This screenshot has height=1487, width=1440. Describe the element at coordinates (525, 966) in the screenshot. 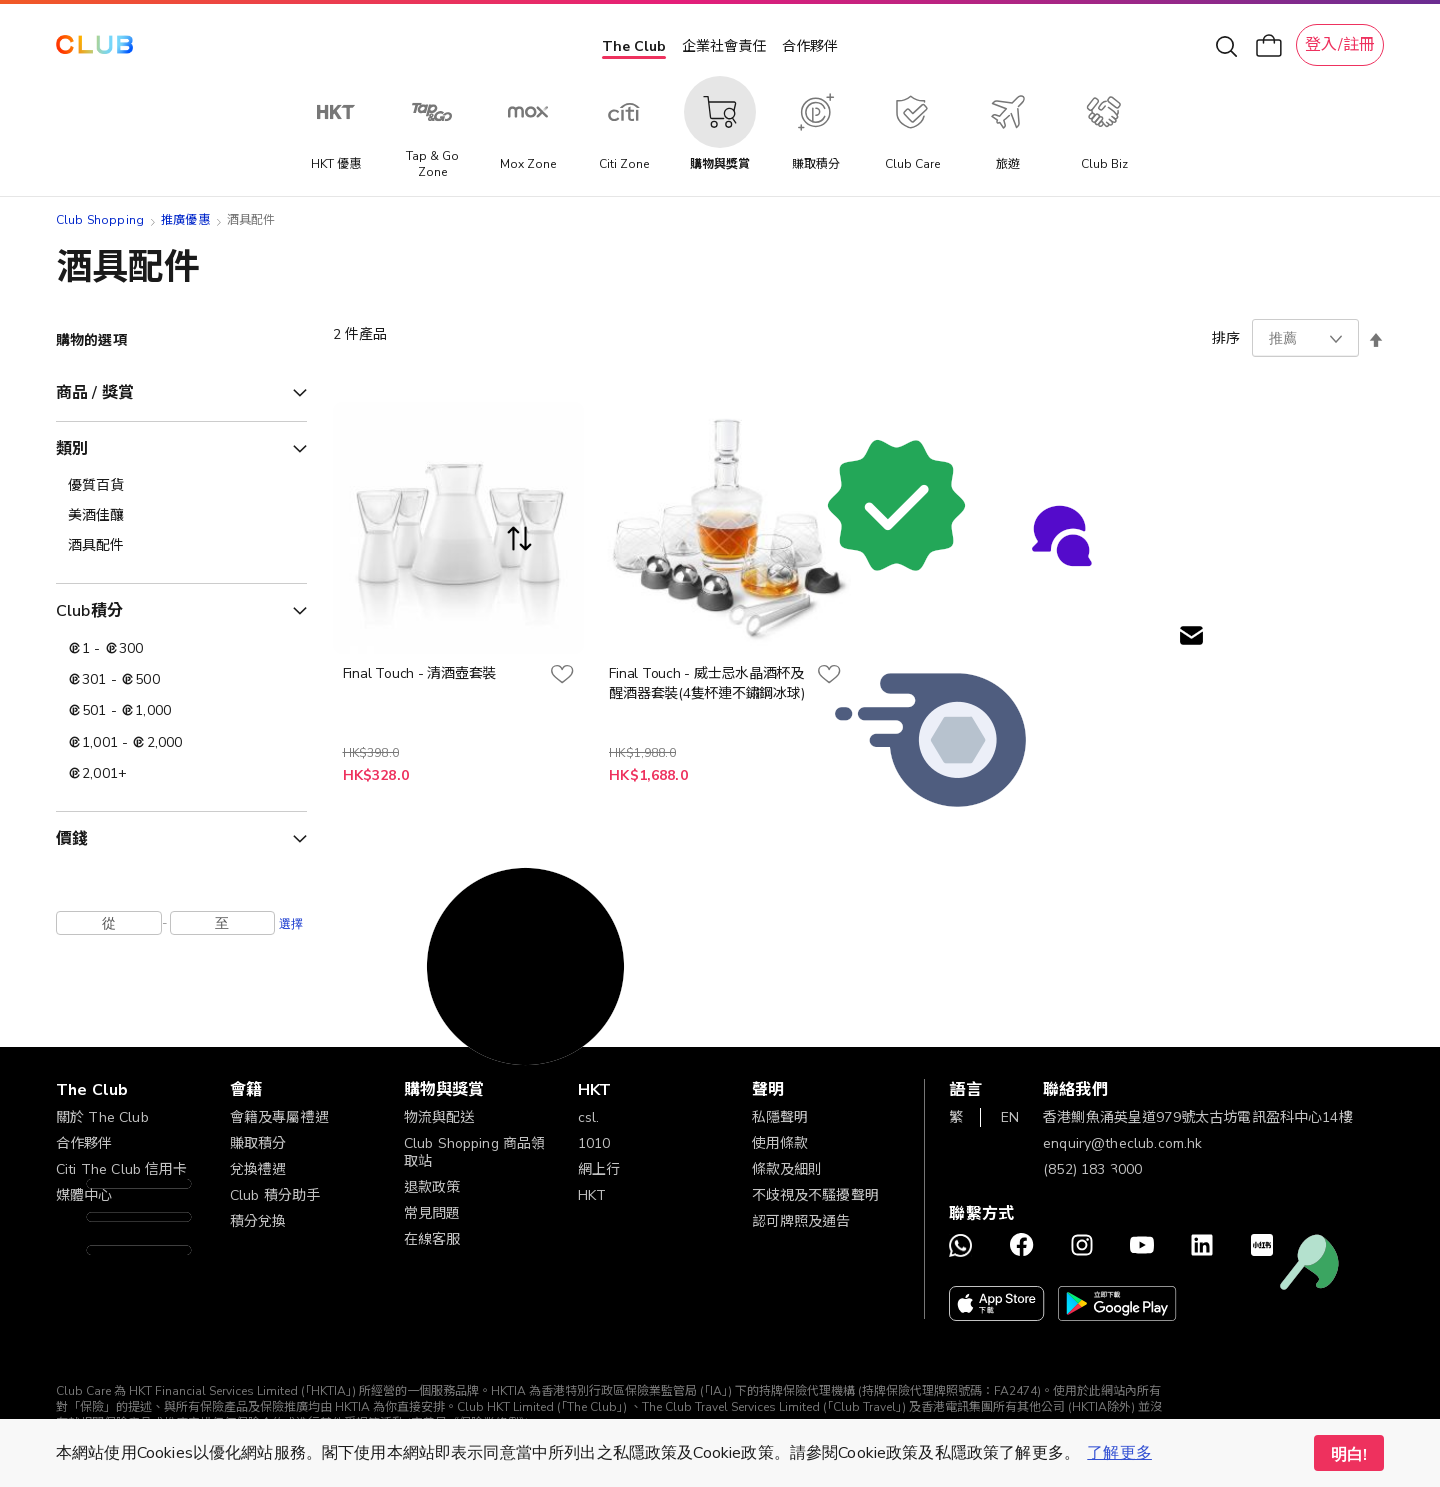

I see `confirm or complete an action` at that location.